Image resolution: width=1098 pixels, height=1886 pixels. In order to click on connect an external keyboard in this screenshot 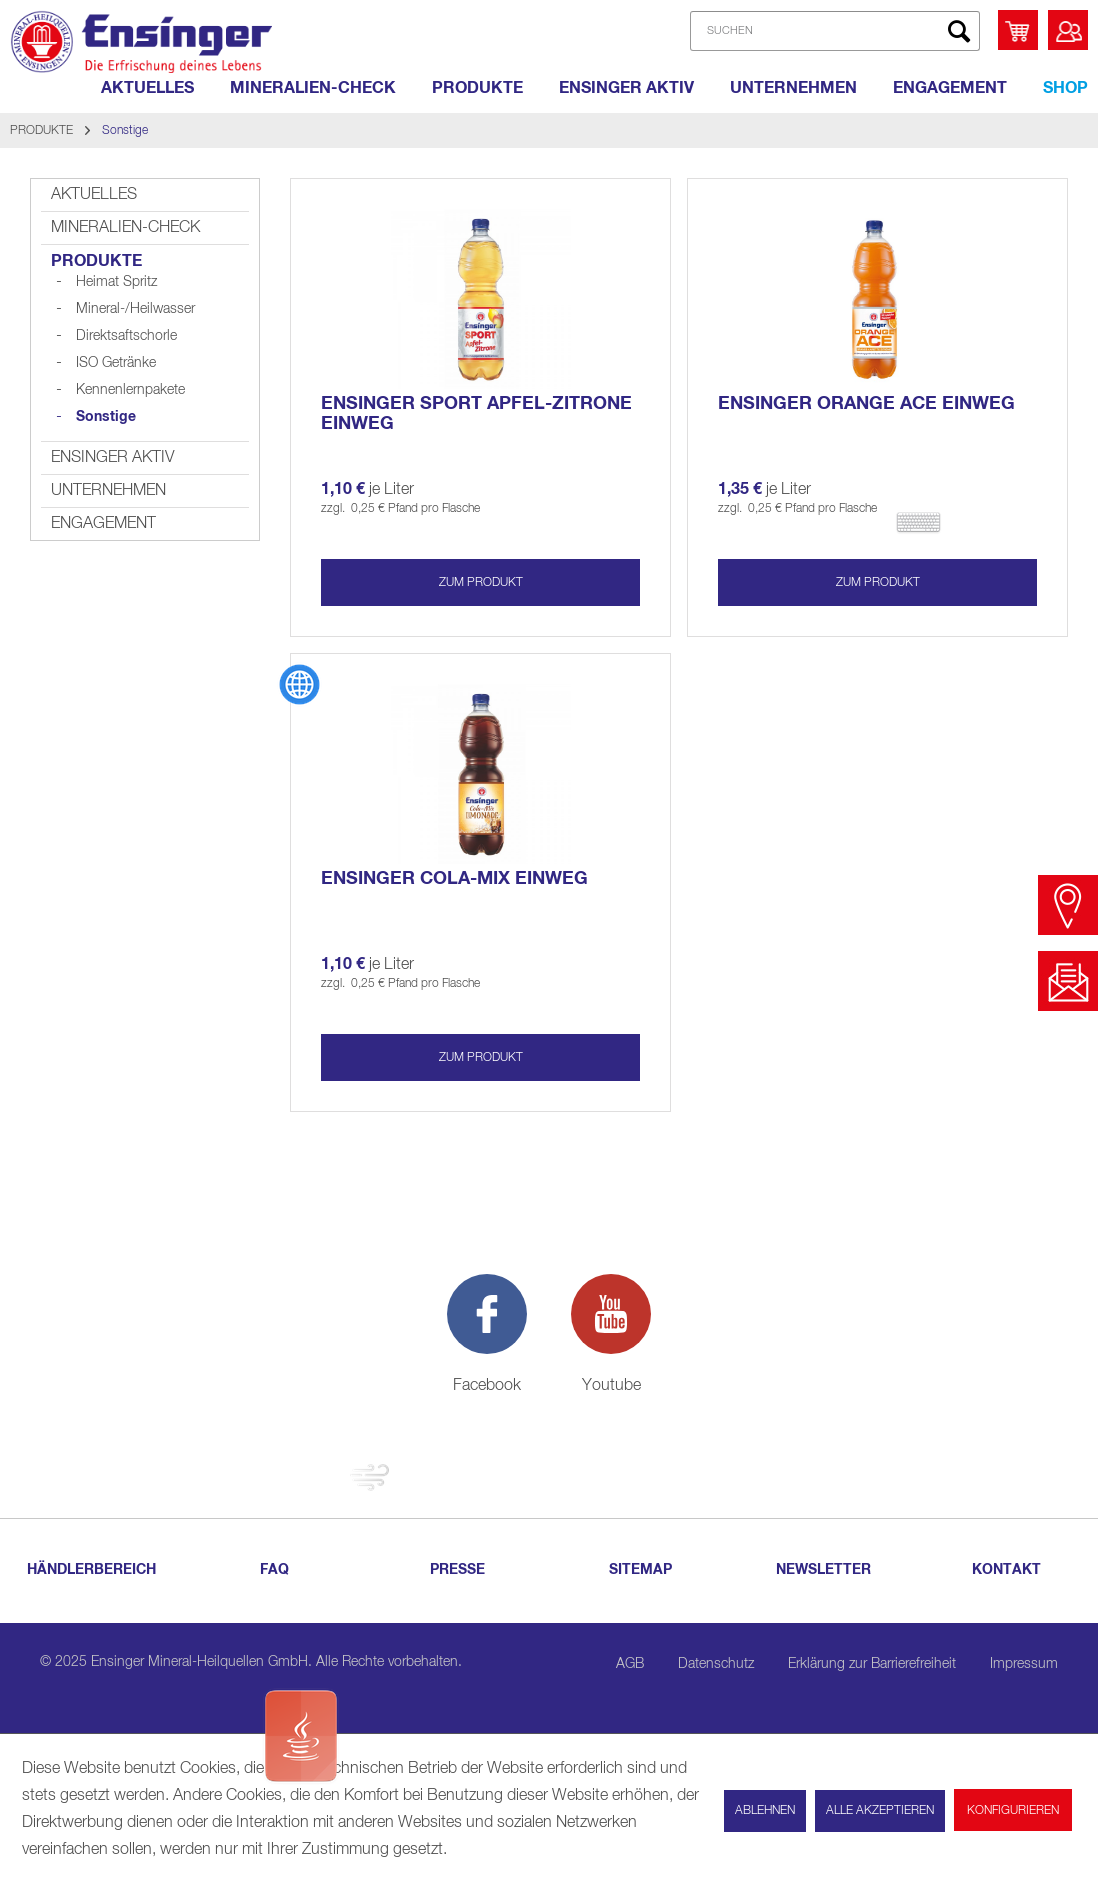, I will do `click(918, 522)`.